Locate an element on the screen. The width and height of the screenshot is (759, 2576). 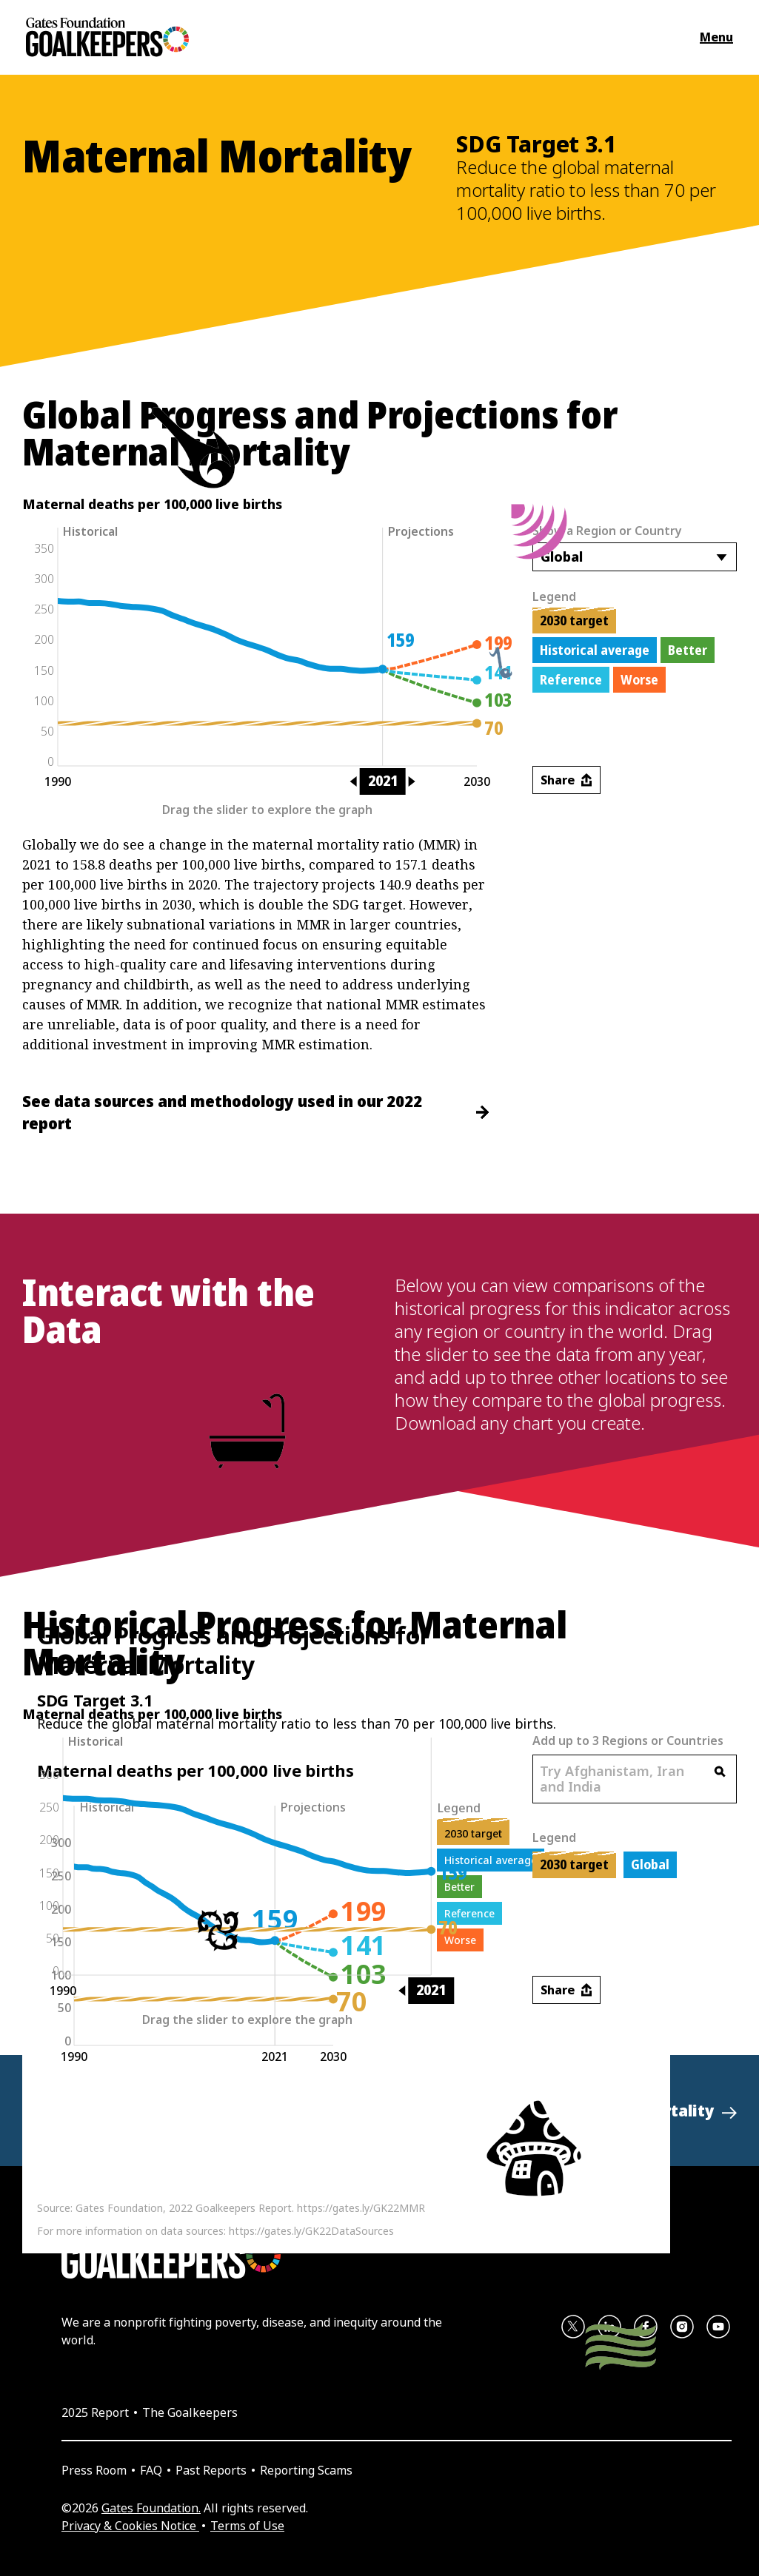
indicates bathroom or bathing facilities is located at coordinates (247, 1430).